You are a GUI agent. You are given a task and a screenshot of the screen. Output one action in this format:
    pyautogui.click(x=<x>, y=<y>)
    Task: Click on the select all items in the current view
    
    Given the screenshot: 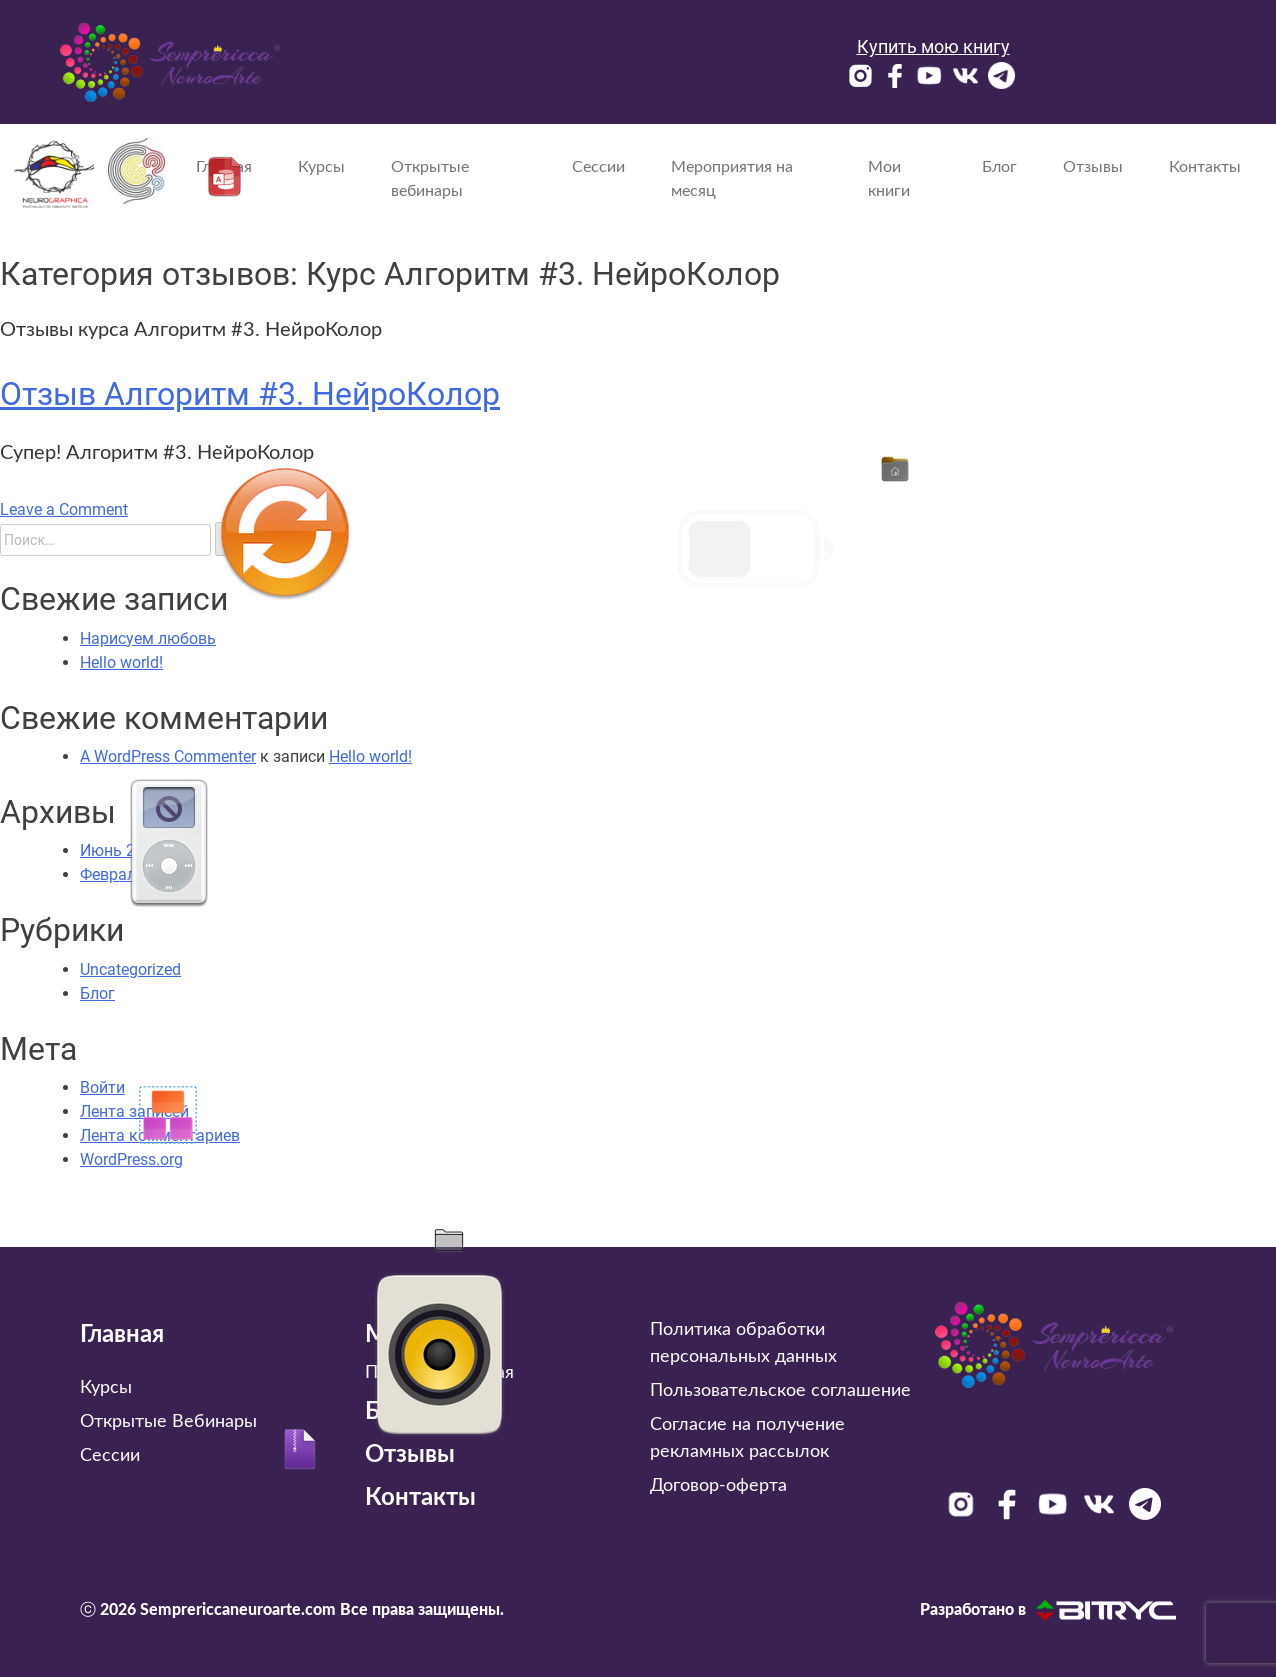 What is the action you would take?
    pyautogui.click(x=168, y=1115)
    